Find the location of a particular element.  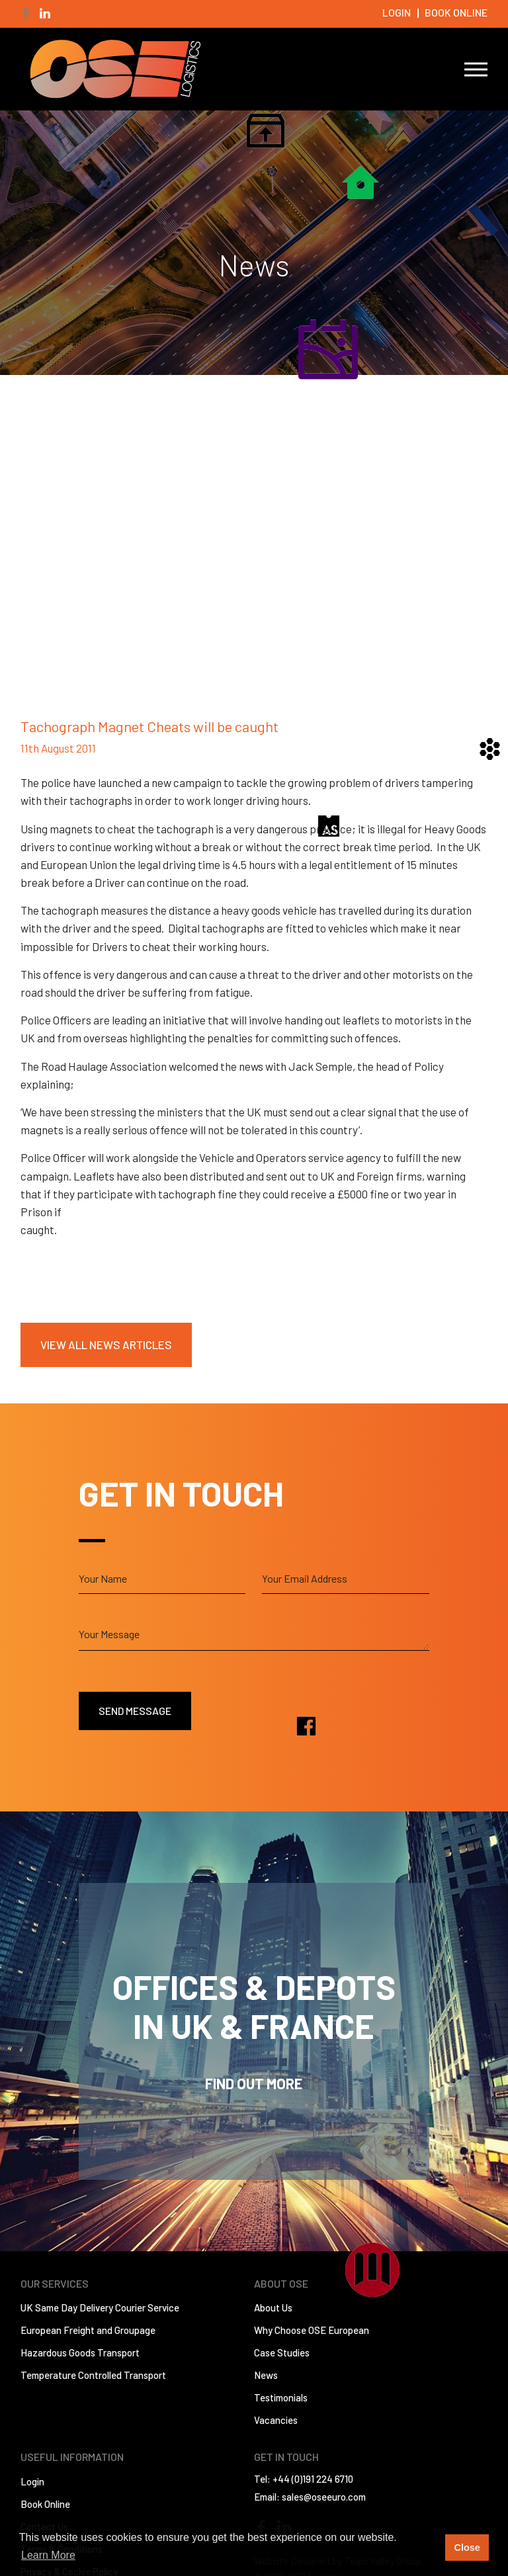

navigate to home screen is located at coordinates (360, 184).